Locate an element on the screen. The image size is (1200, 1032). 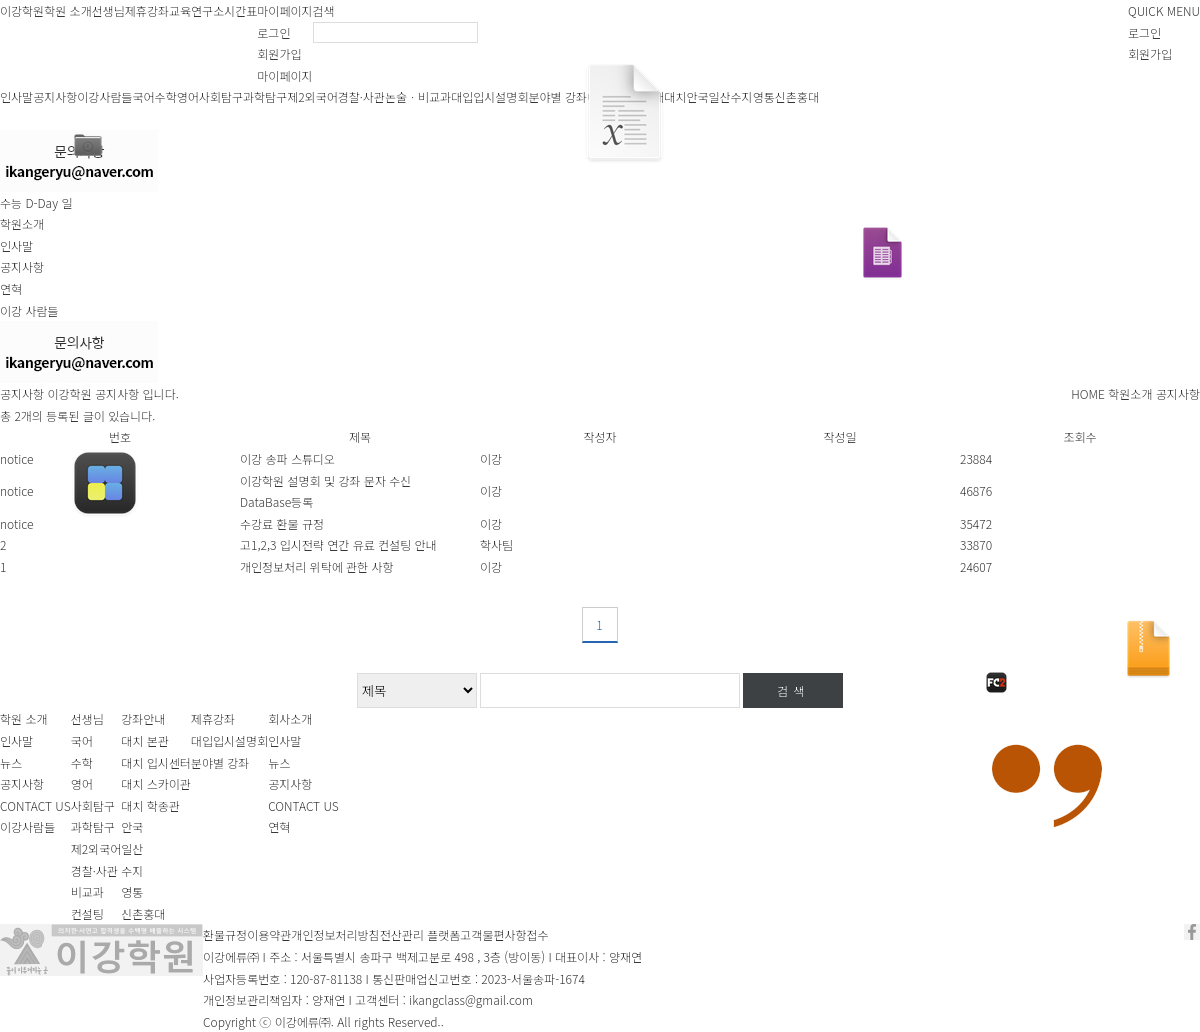
open a Microsoft OneNote file is located at coordinates (882, 252).